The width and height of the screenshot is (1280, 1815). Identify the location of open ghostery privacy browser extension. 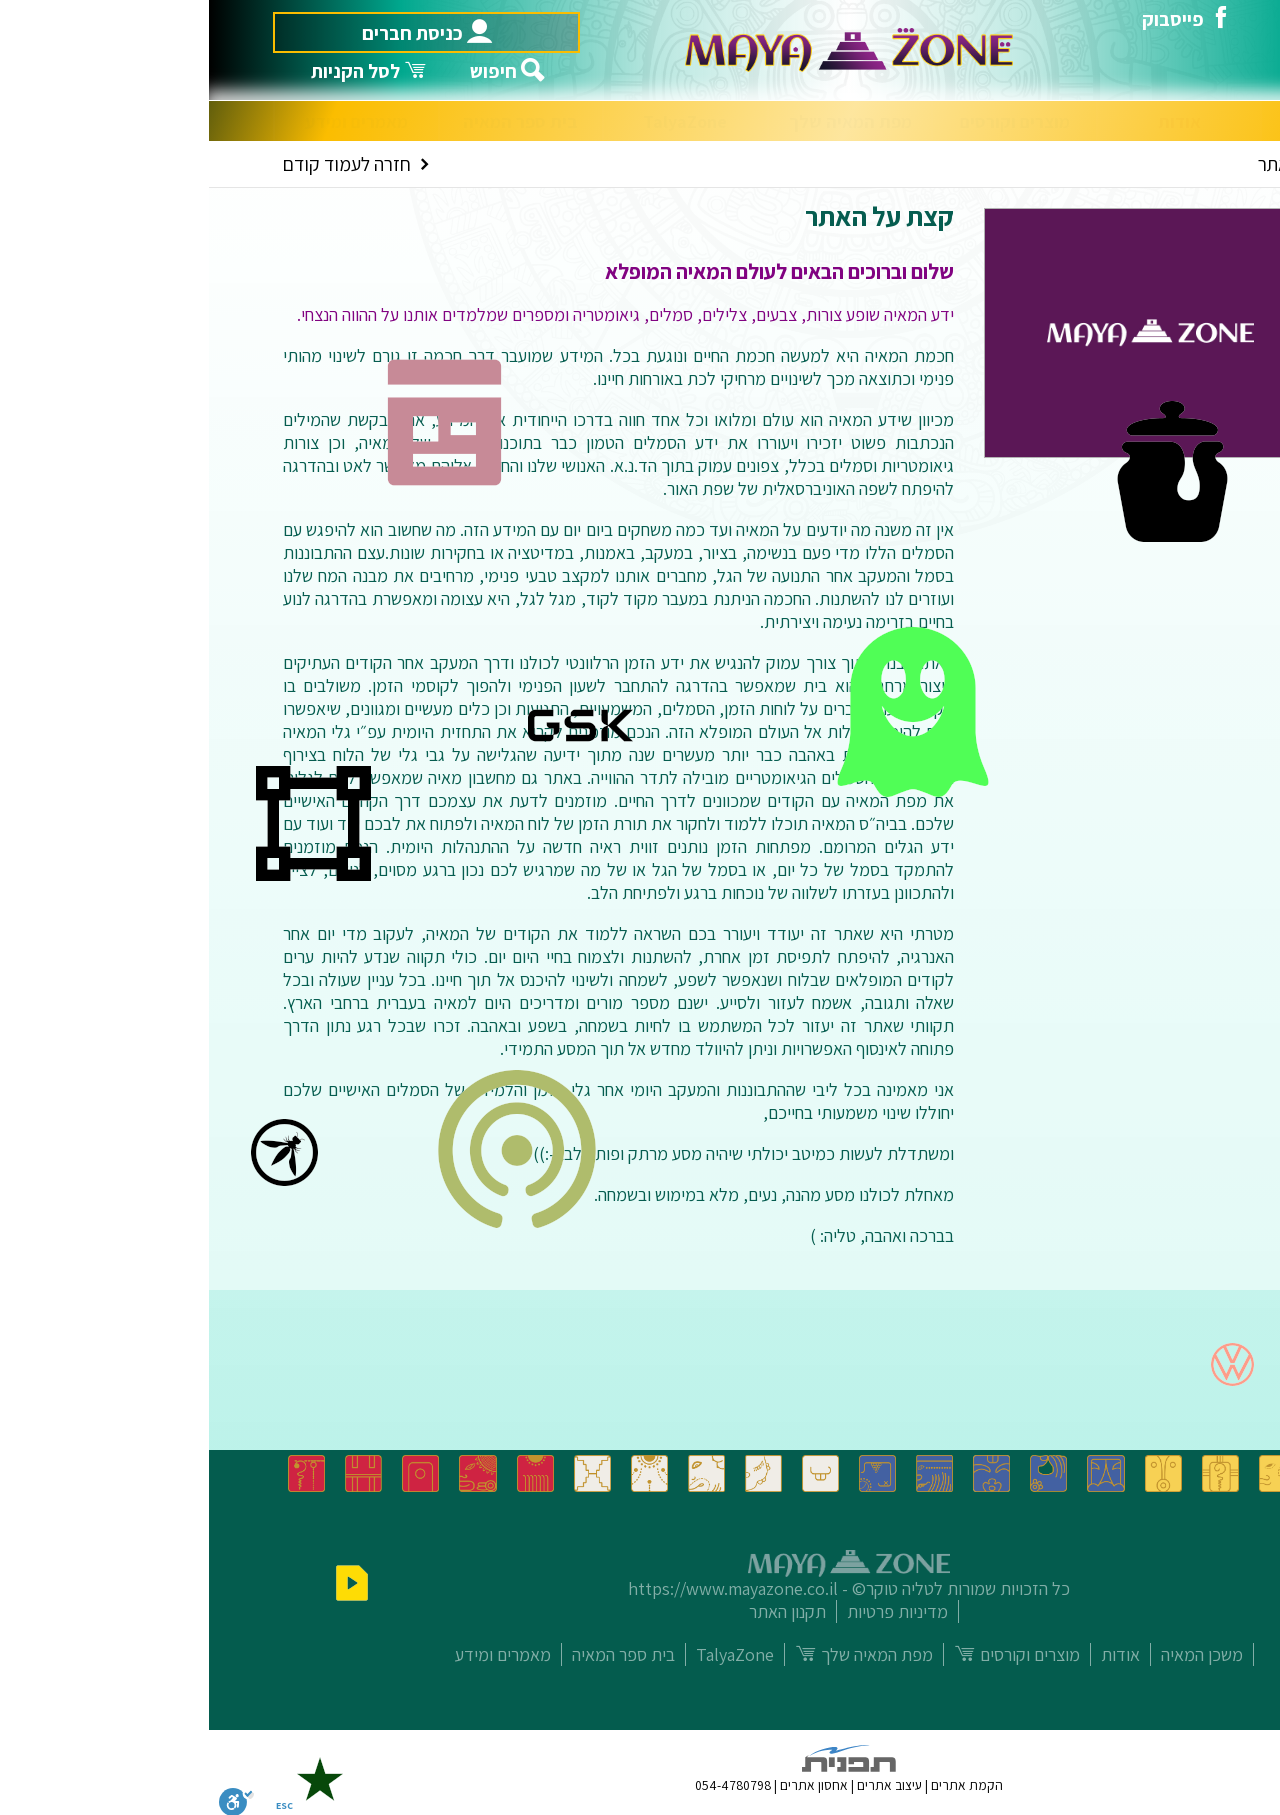
(913, 712).